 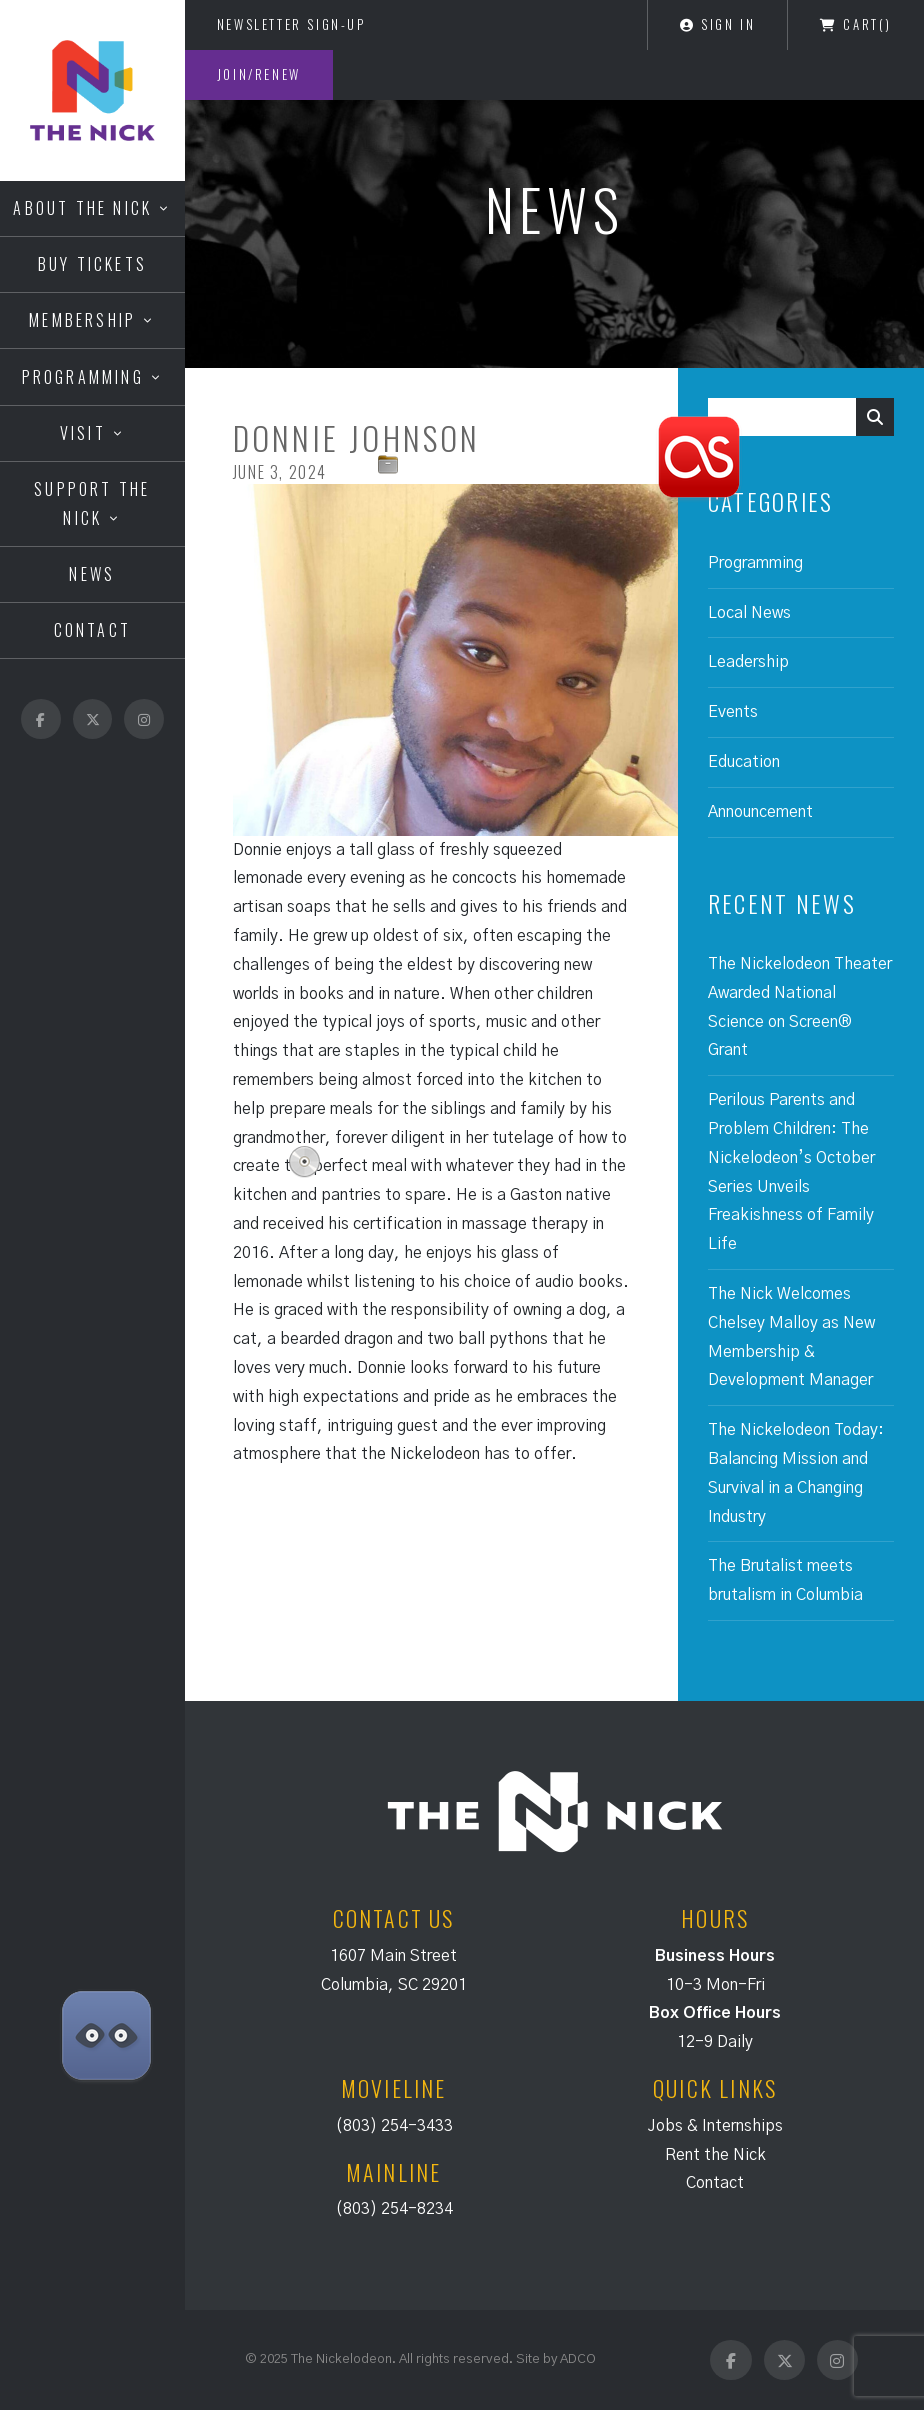 I want to click on open mockoon api mocking application, so click(x=106, y=2035).